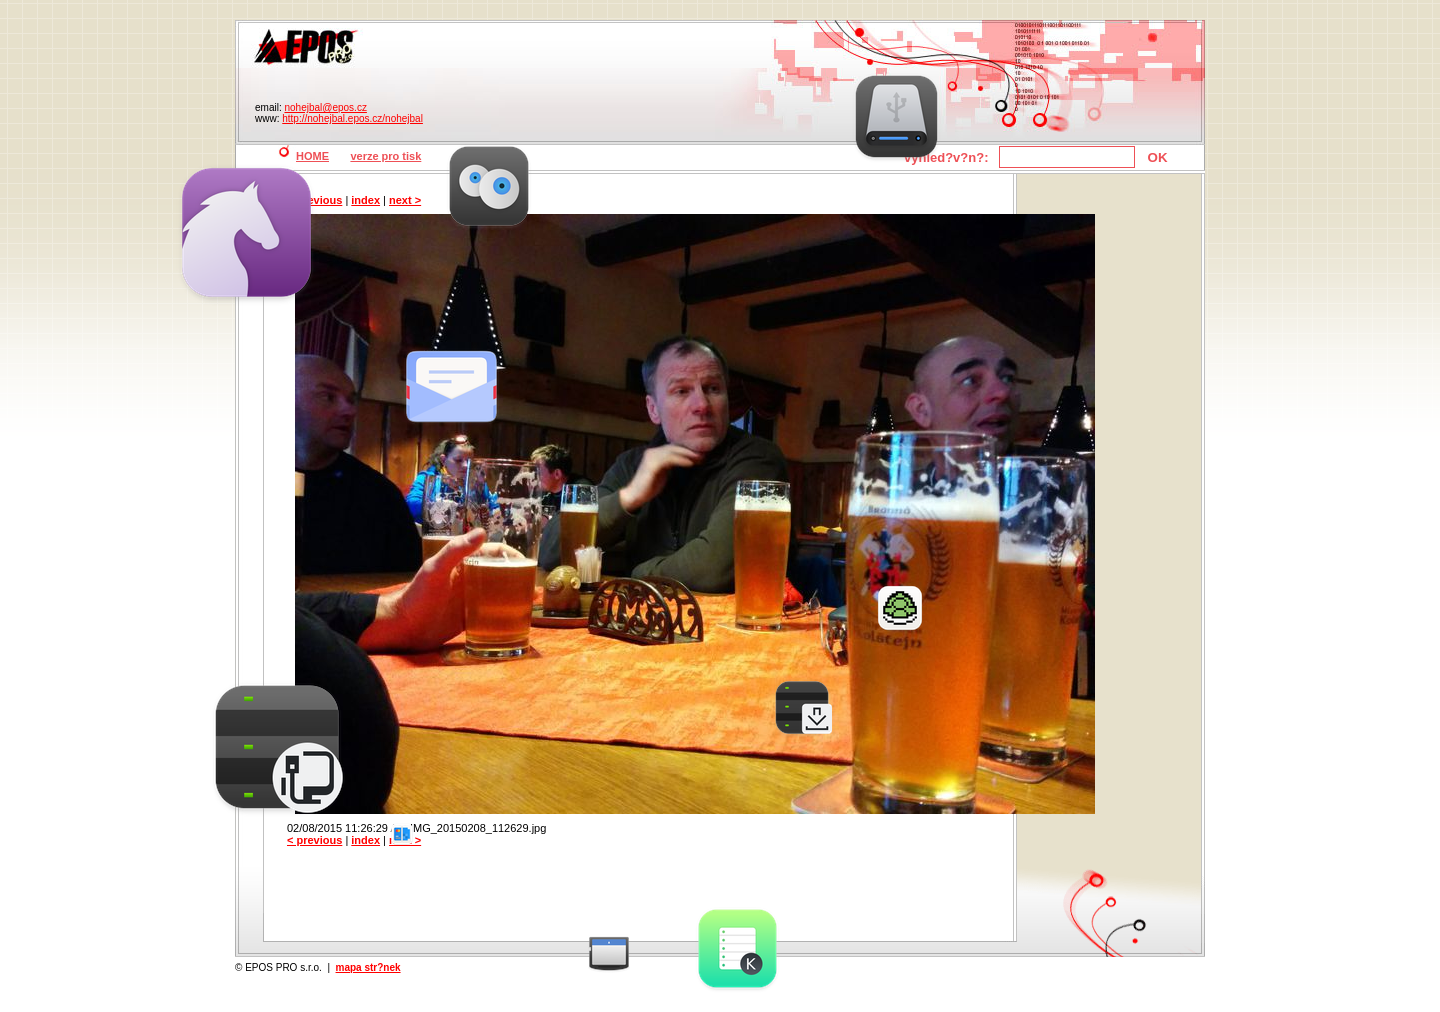 The image size is (1440, 1012). Describe the element at coordinates (609, 954) in the screenshot. I see `compact flash memory card device` at that location.